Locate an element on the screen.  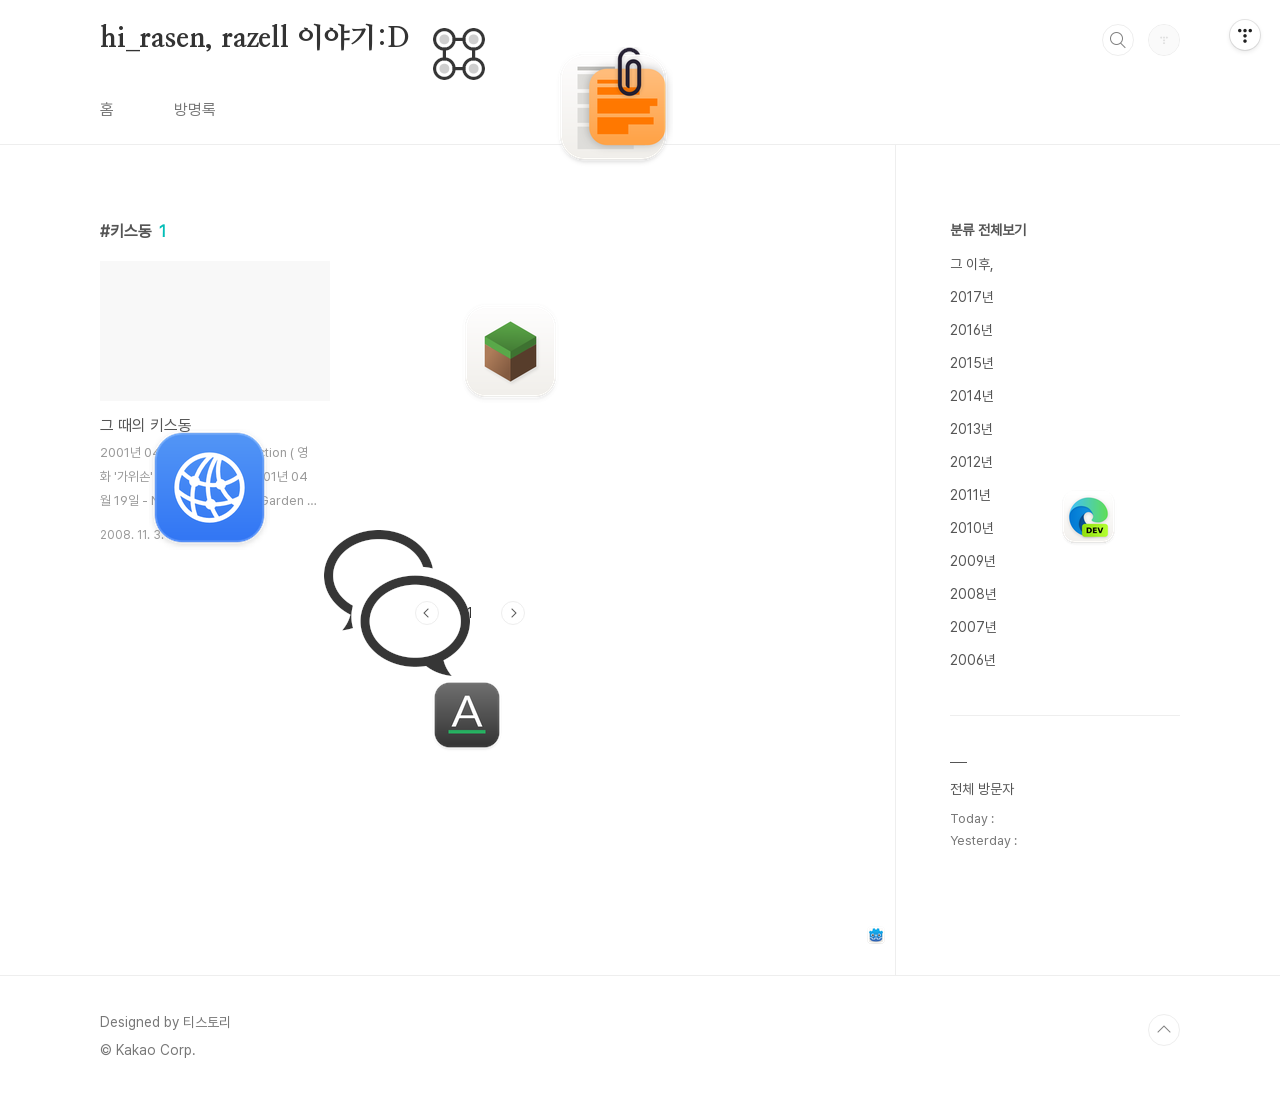
manage web apps and browser-based applications is located at coordinates (209, 489).